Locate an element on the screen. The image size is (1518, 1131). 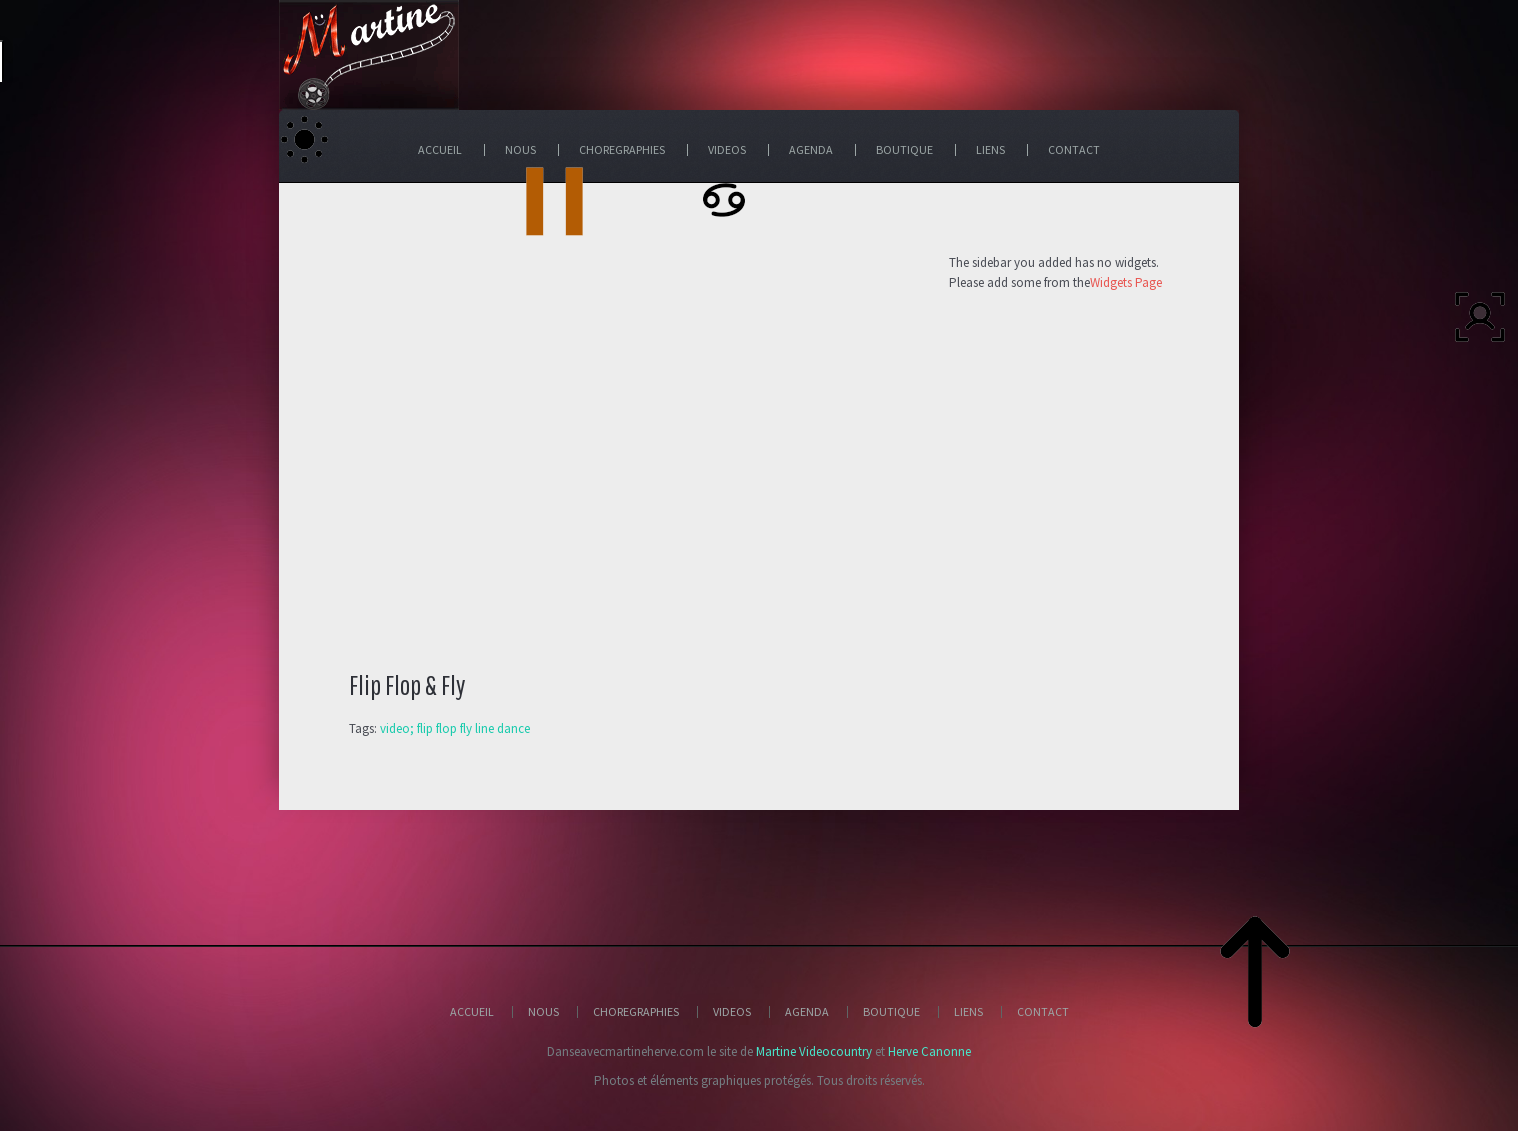
decrease screen brightness is located at coordinates (304, 139).